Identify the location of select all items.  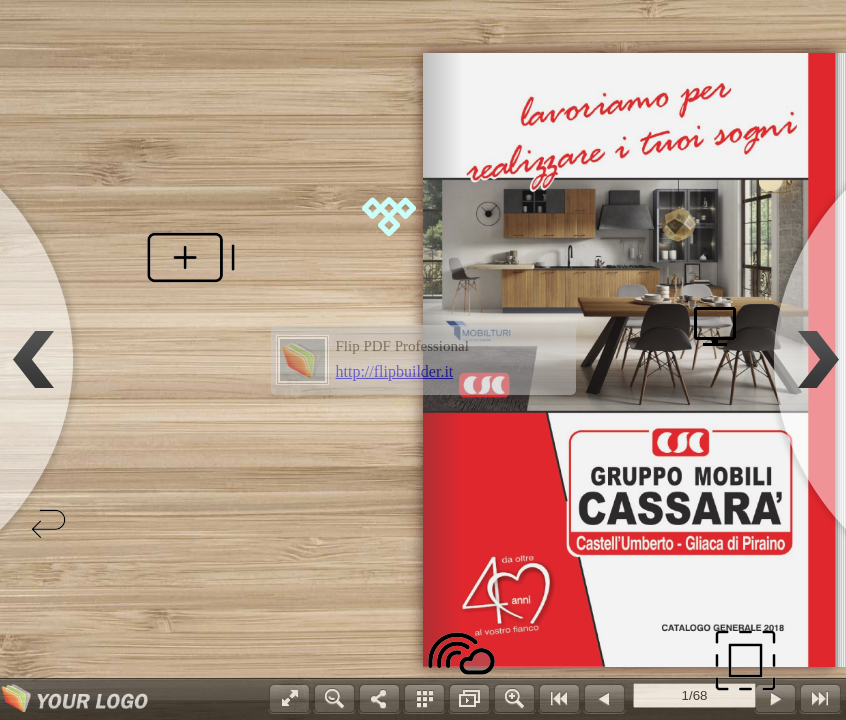
(745, 660).